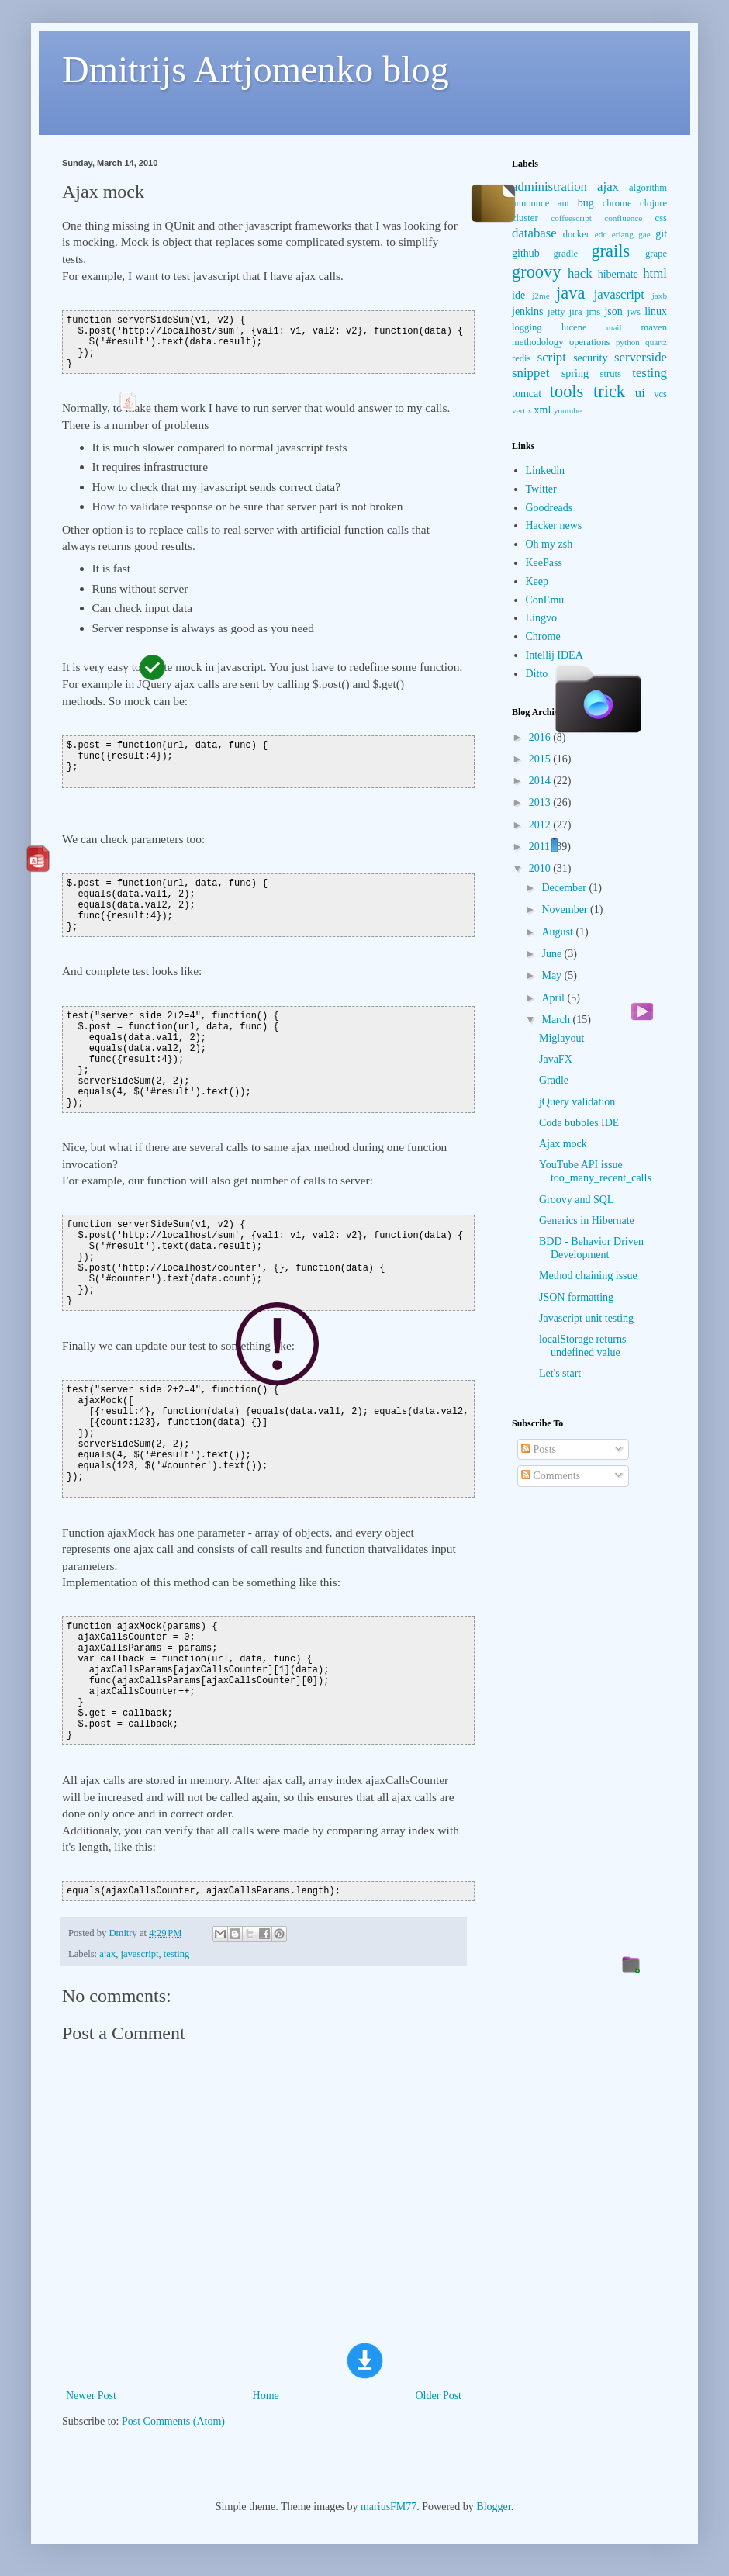 The image size is (729, 2576). I want to click on confirm or accept an action, so click(152, 667).